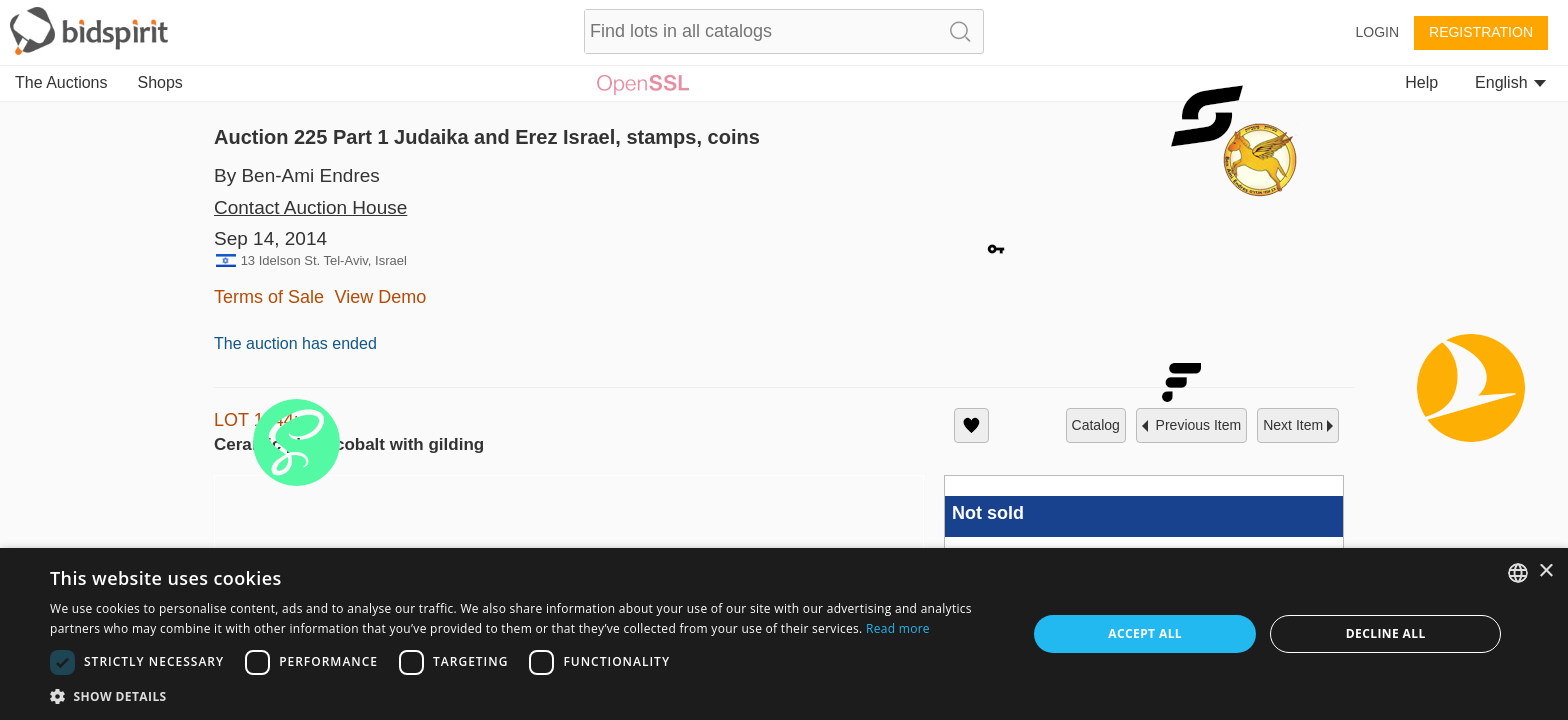 Image resolution: width=1568 pixels, height=720 pixels. Describe the element at coordinates (1181, 382) in the screenshot. I see `flat.io logo` at that location.